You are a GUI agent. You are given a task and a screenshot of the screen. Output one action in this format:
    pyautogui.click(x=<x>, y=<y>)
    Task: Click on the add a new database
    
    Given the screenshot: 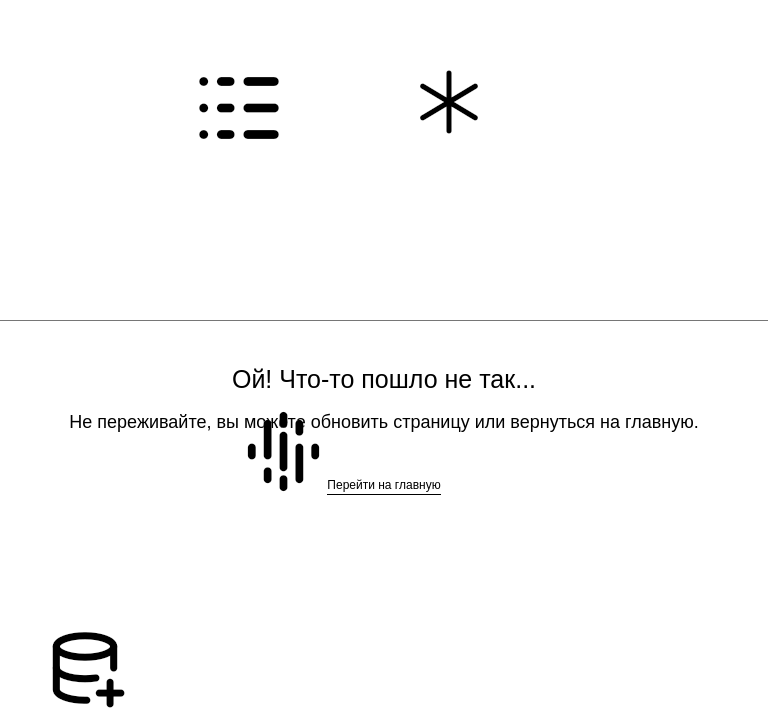 What is the action you would take?
    pyautogui.click(x=85, y=668)
    